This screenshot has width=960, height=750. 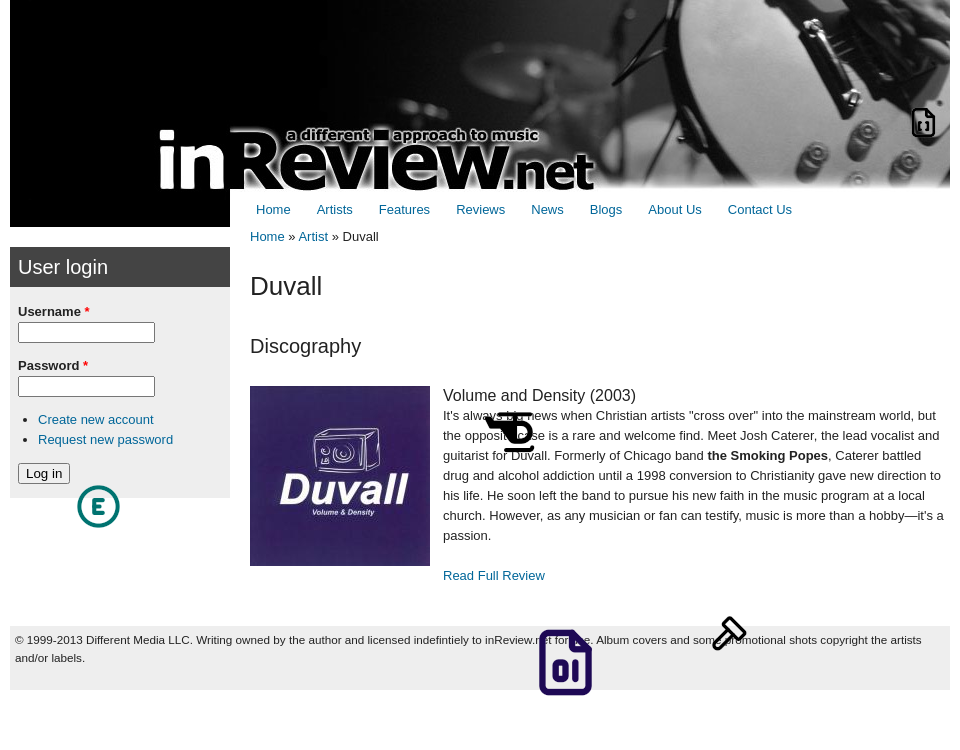 What do you see at coordinates (98, 506) in the screenshot?
I see `indicates east direction on a map or compass` at bounding box center [98, 506].